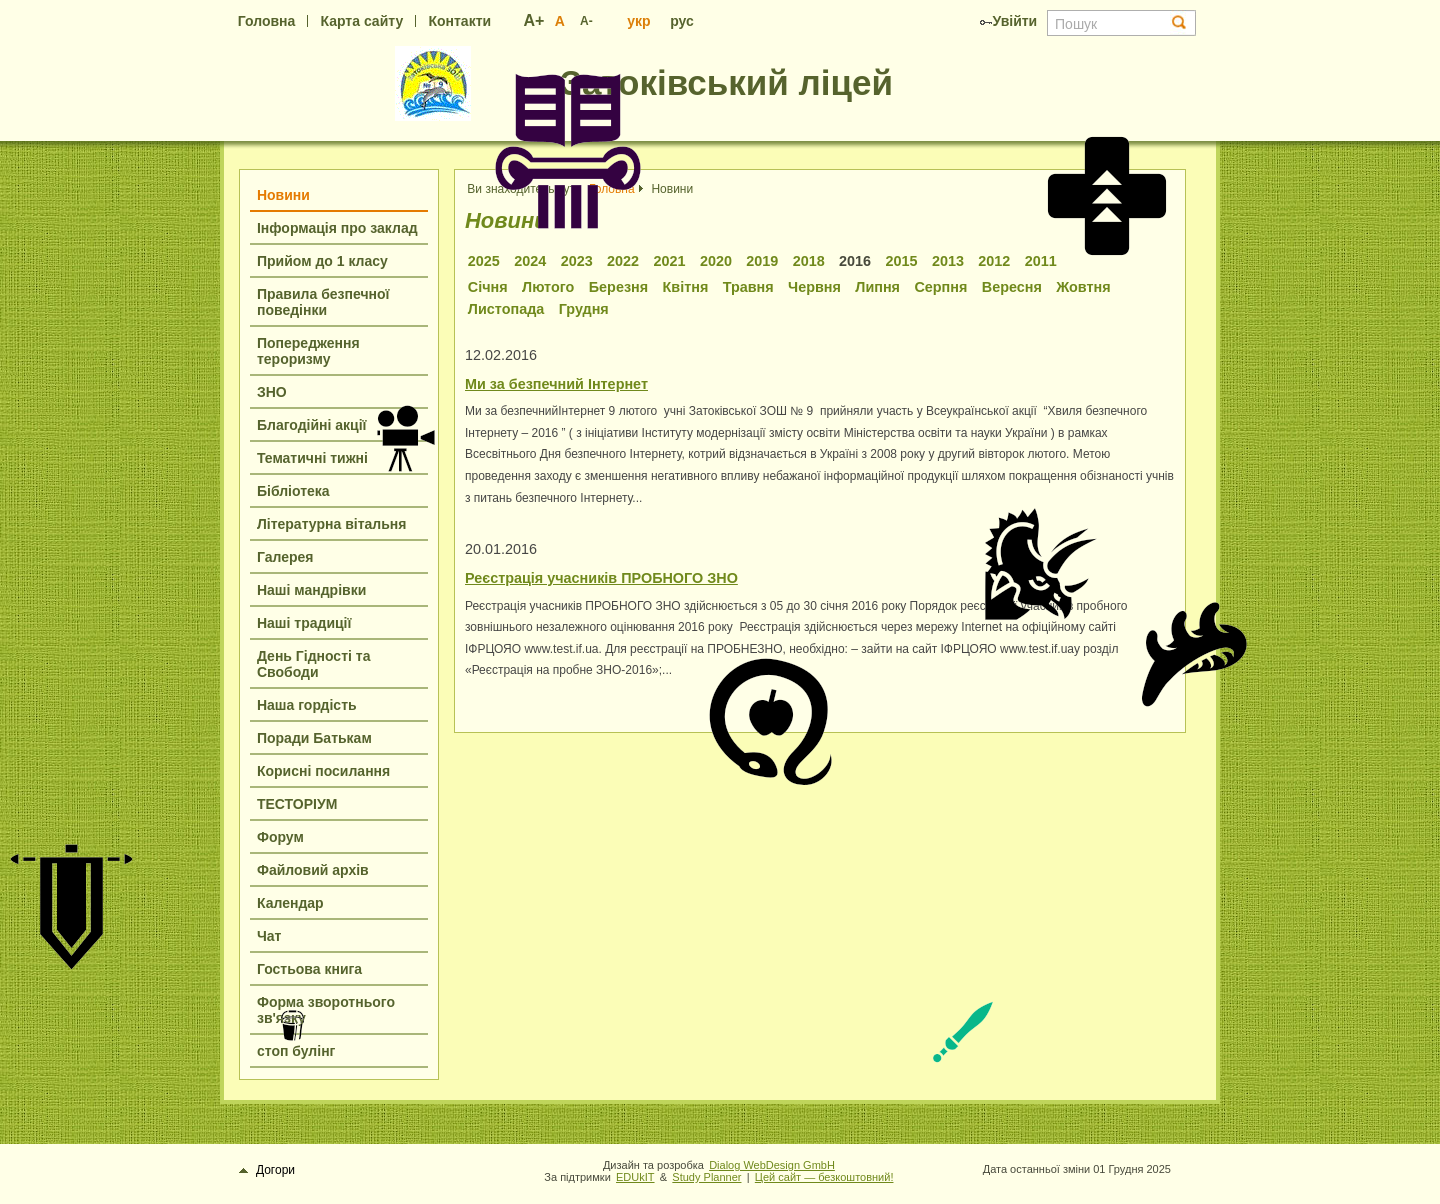 The width and height of the screenshot is (1440, 1204). Describe the element at coordinates (71, 905) in the screenshot. I see `adjust banner width or resize vertical flag element` at that location.